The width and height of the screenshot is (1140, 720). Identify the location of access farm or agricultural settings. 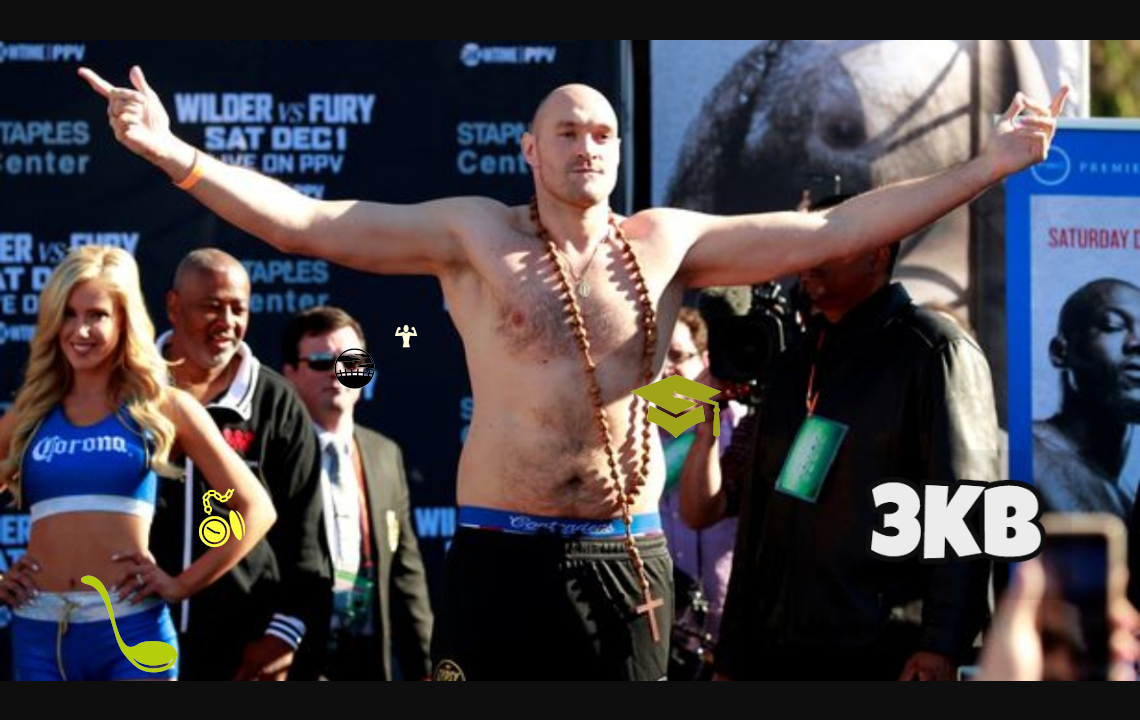
(354, 368).